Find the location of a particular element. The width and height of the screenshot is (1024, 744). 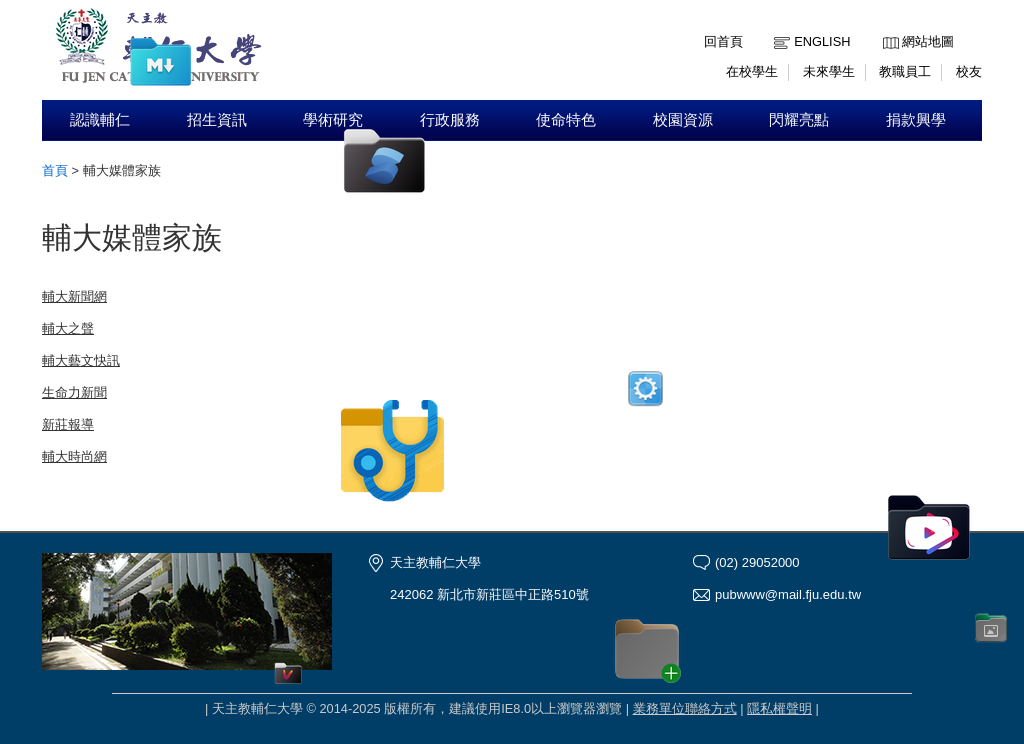

open pictures folder is located at coordinates (991, 627).